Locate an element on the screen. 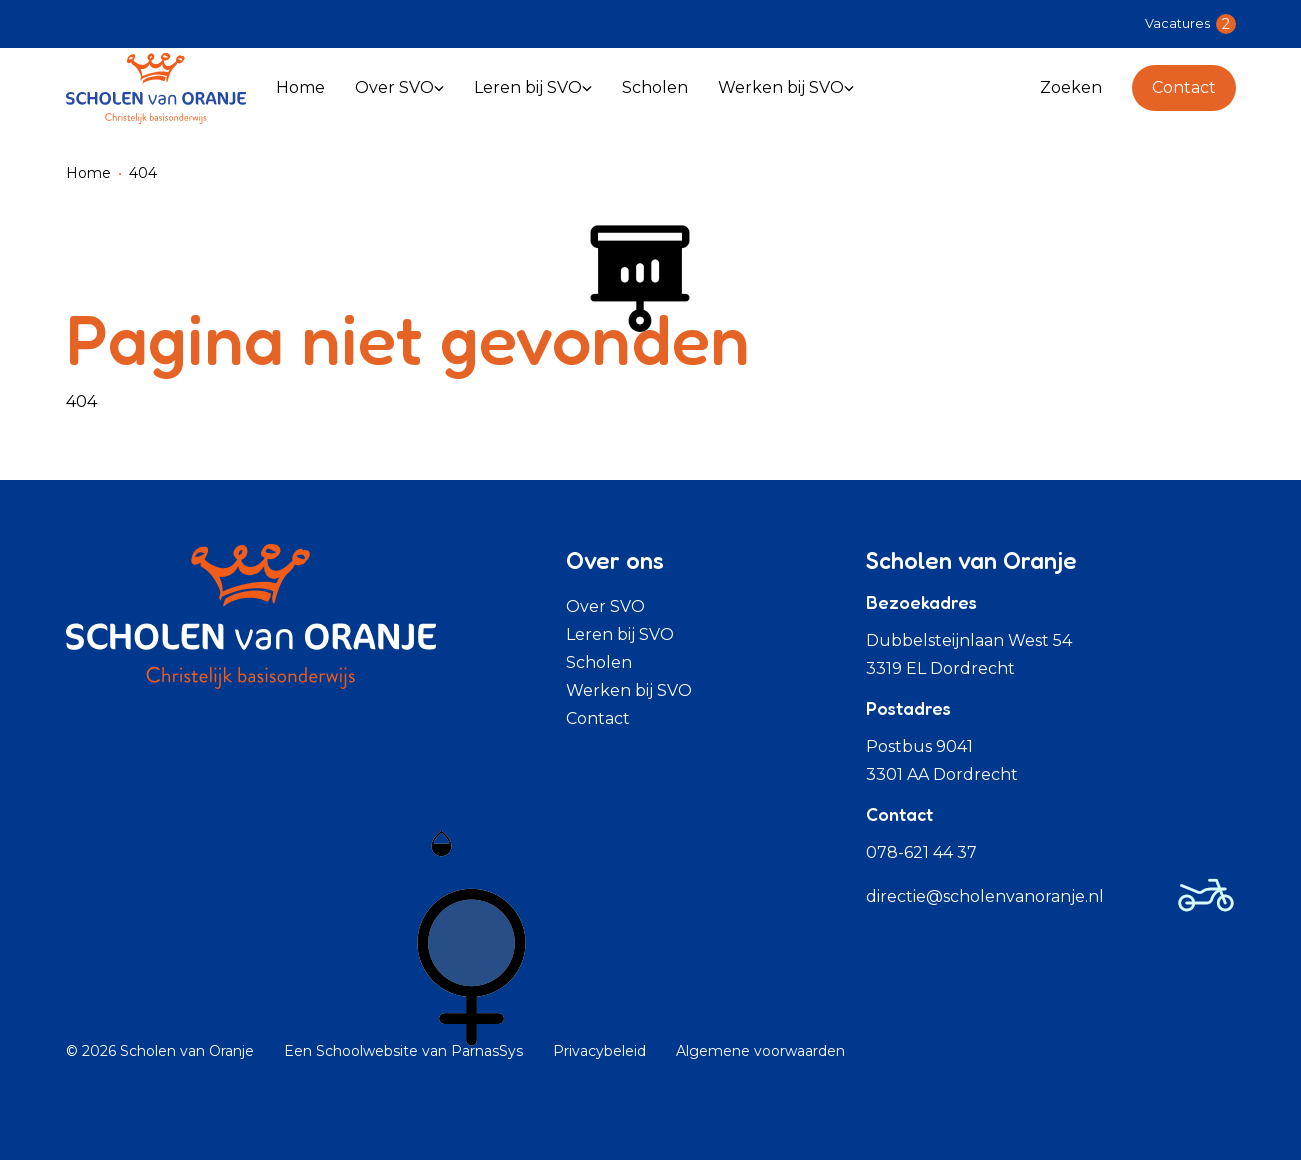 The image size is (1301, 1160). adjust water or liquid fill level is located at coordinates (441, 844).